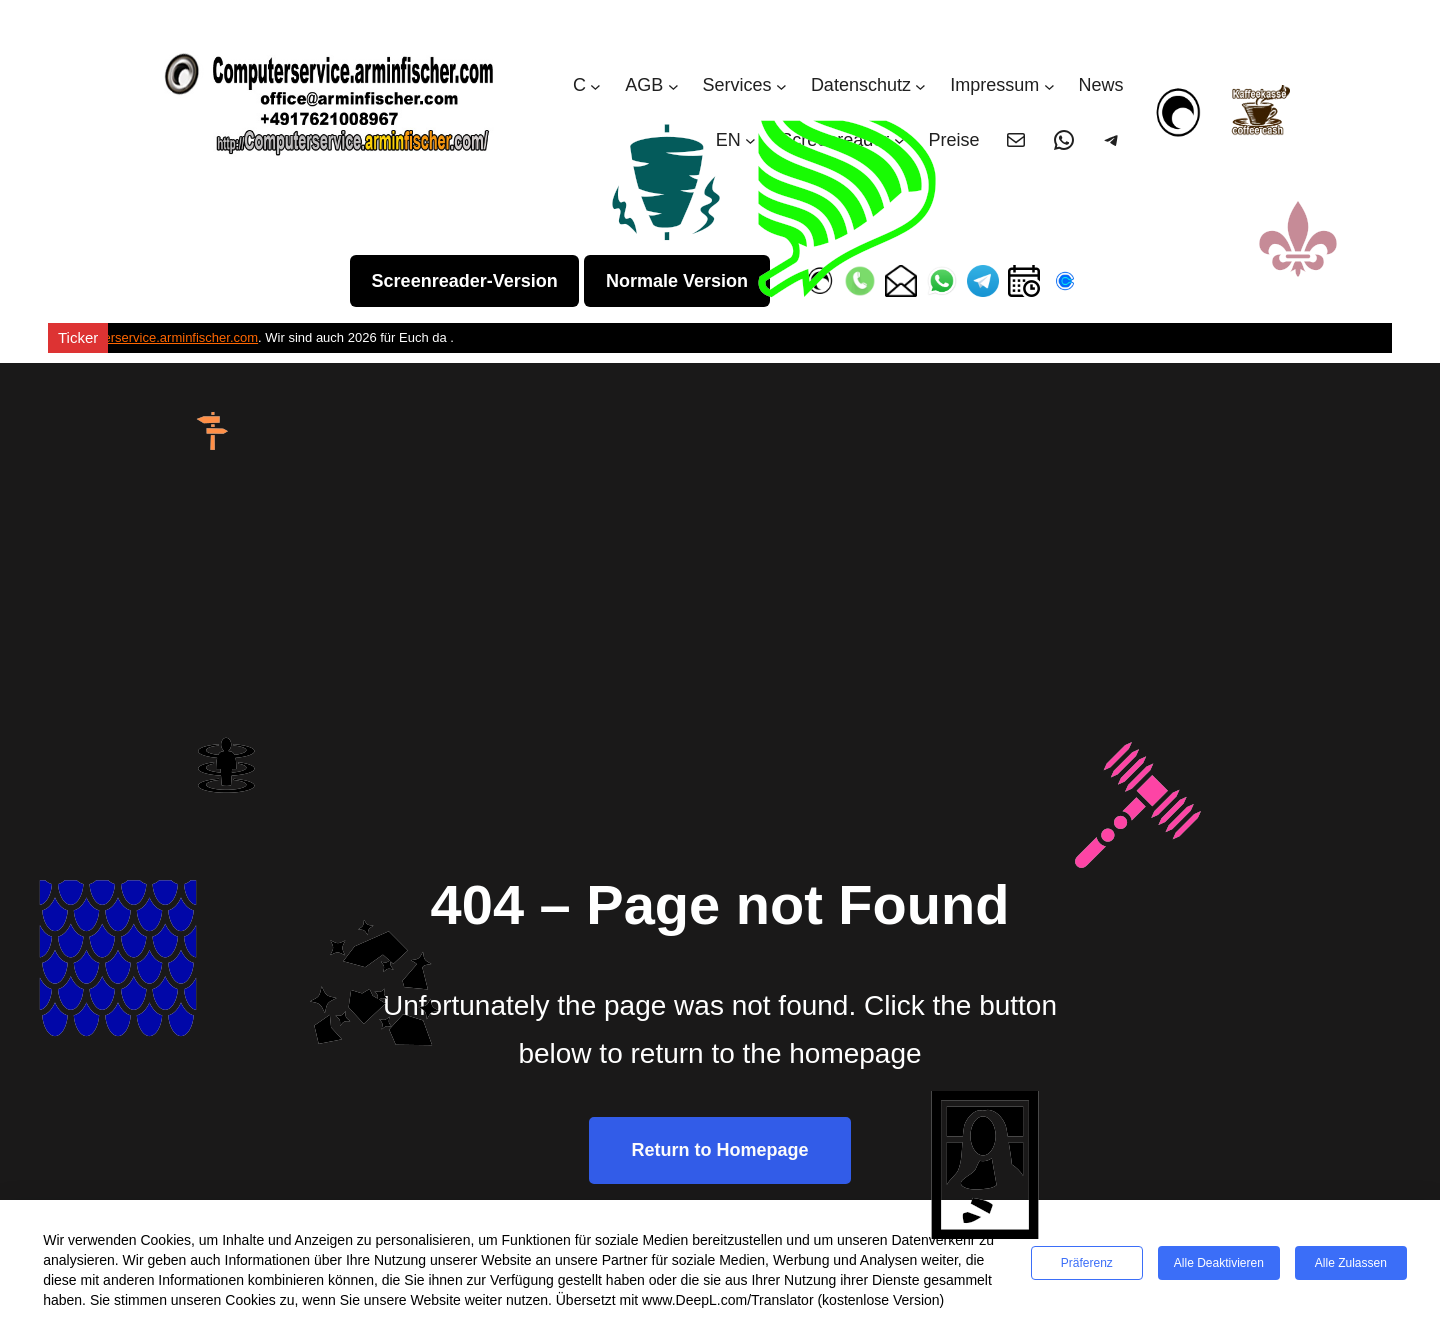 The width and height of the screenshot is (1440, 1325). Describe the element at coordinates (226, 766) in the screenshot. I see `teleport to a new location` at that location.